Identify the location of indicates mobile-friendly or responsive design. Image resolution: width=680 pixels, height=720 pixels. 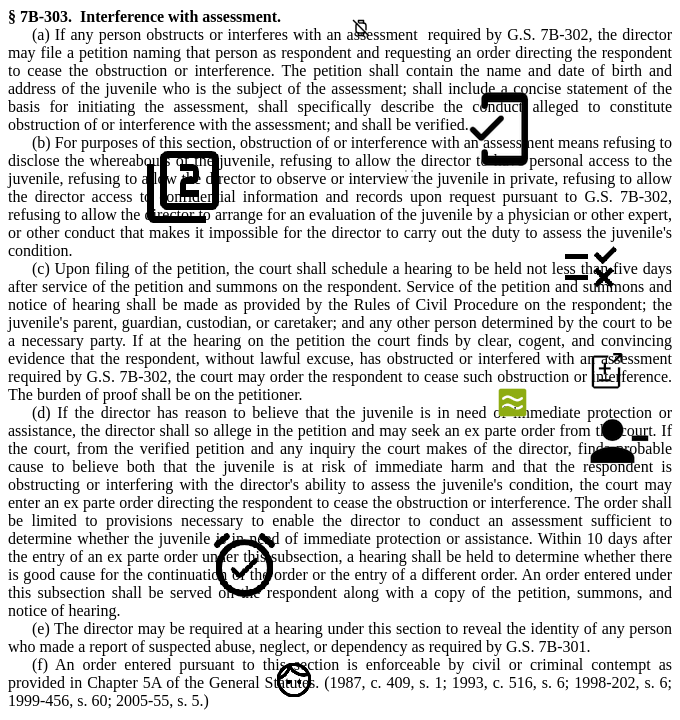
(498, 129).